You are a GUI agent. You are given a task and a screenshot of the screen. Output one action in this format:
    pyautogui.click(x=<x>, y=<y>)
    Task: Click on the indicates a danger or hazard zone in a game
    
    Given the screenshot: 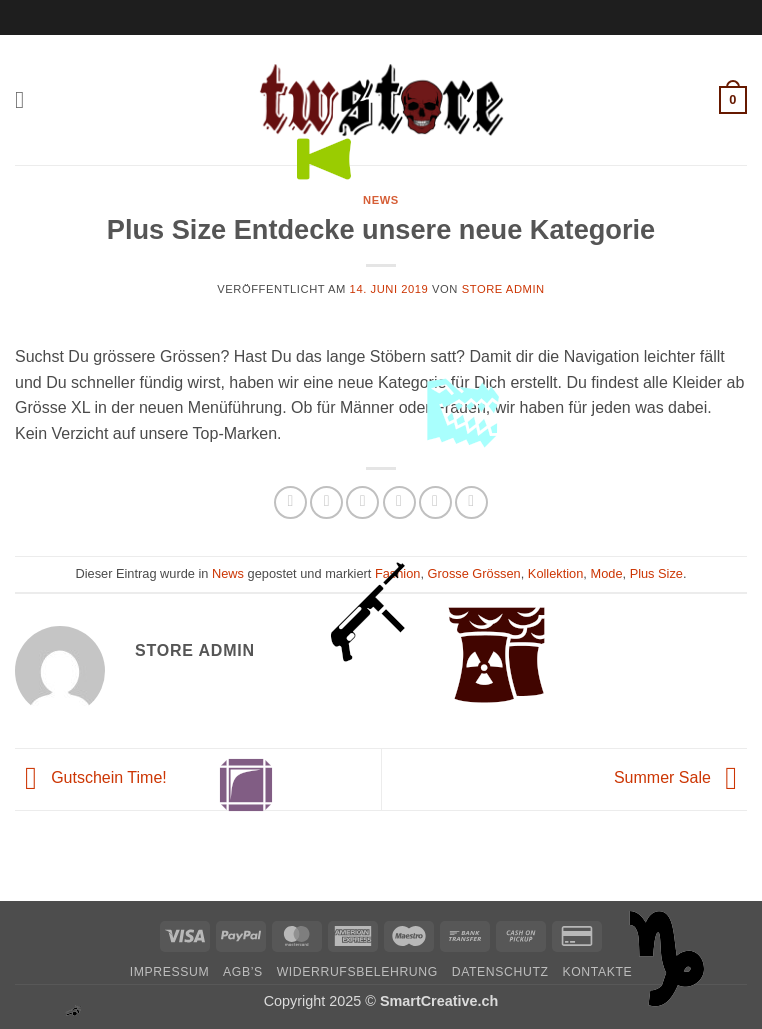 What is the action you would take?
    pyautogui.click(x=462, y=413)
    